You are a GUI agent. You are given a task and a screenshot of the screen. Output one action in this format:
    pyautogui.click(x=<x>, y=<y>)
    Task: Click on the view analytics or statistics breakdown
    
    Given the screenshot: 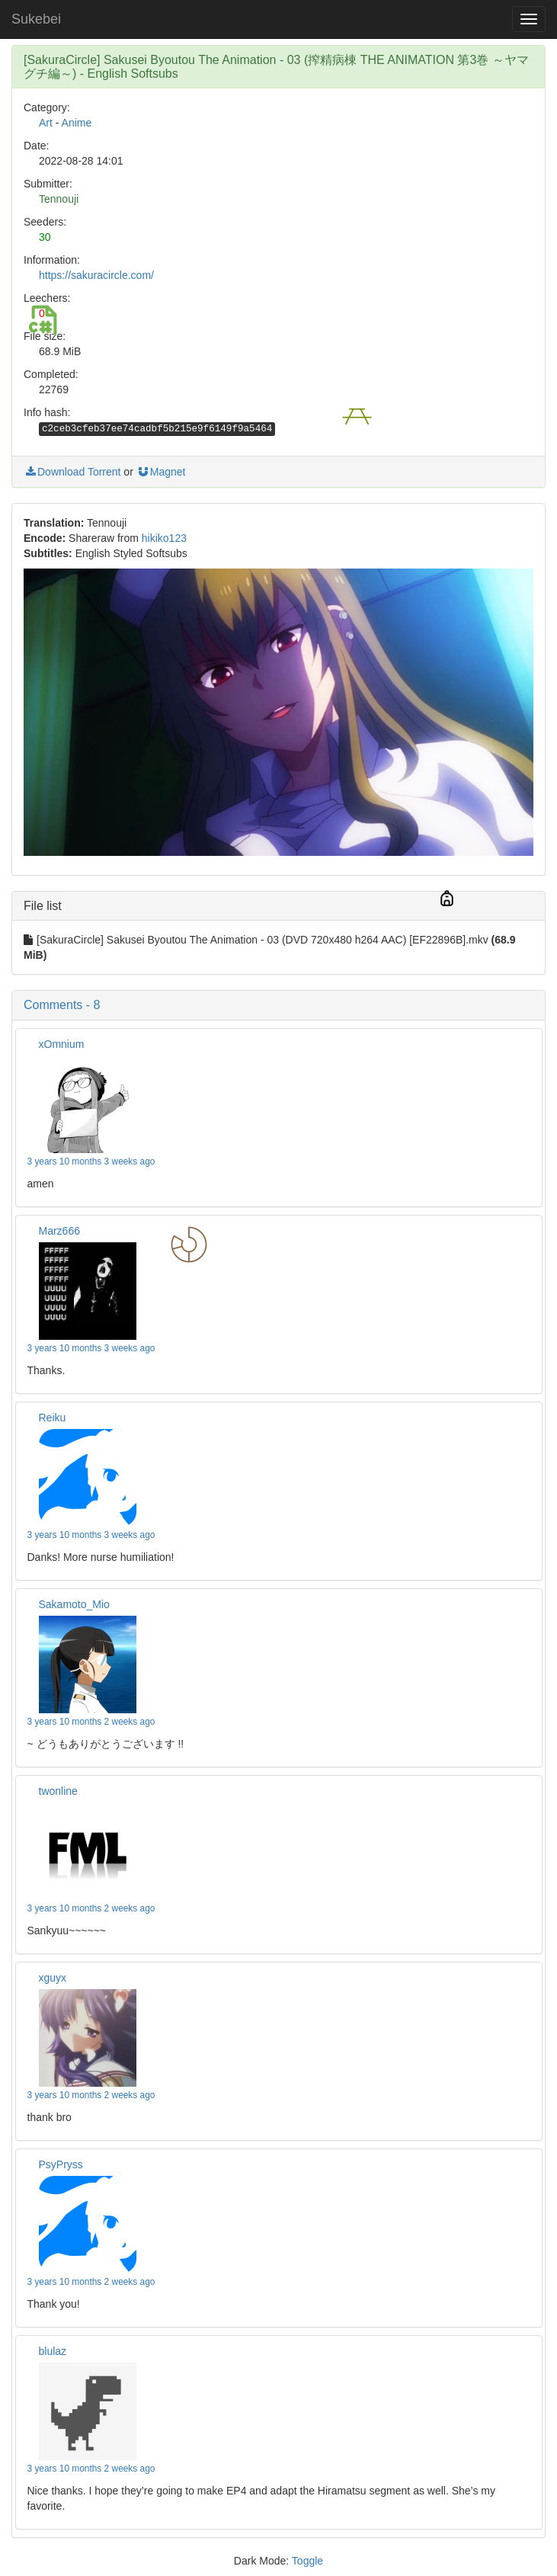 What is the action you would take?
    pyautogui.click(x=189, y=1245)
    